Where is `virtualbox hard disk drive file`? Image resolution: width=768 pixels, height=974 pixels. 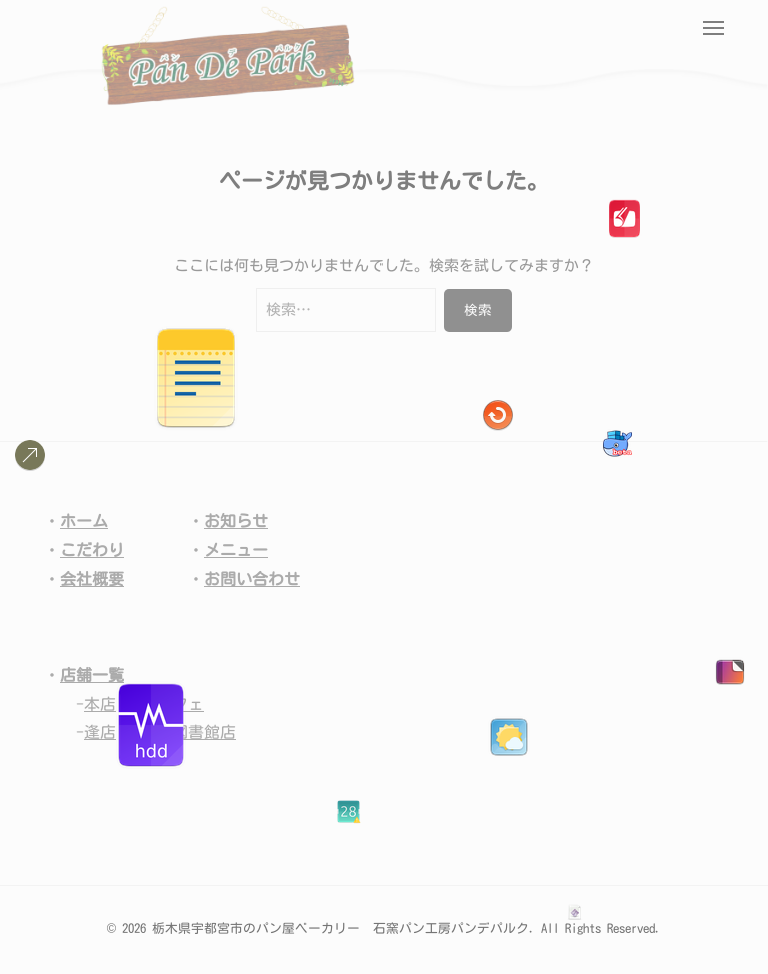
virtualbox hard disk drive file is located at coordinates (151, 725).